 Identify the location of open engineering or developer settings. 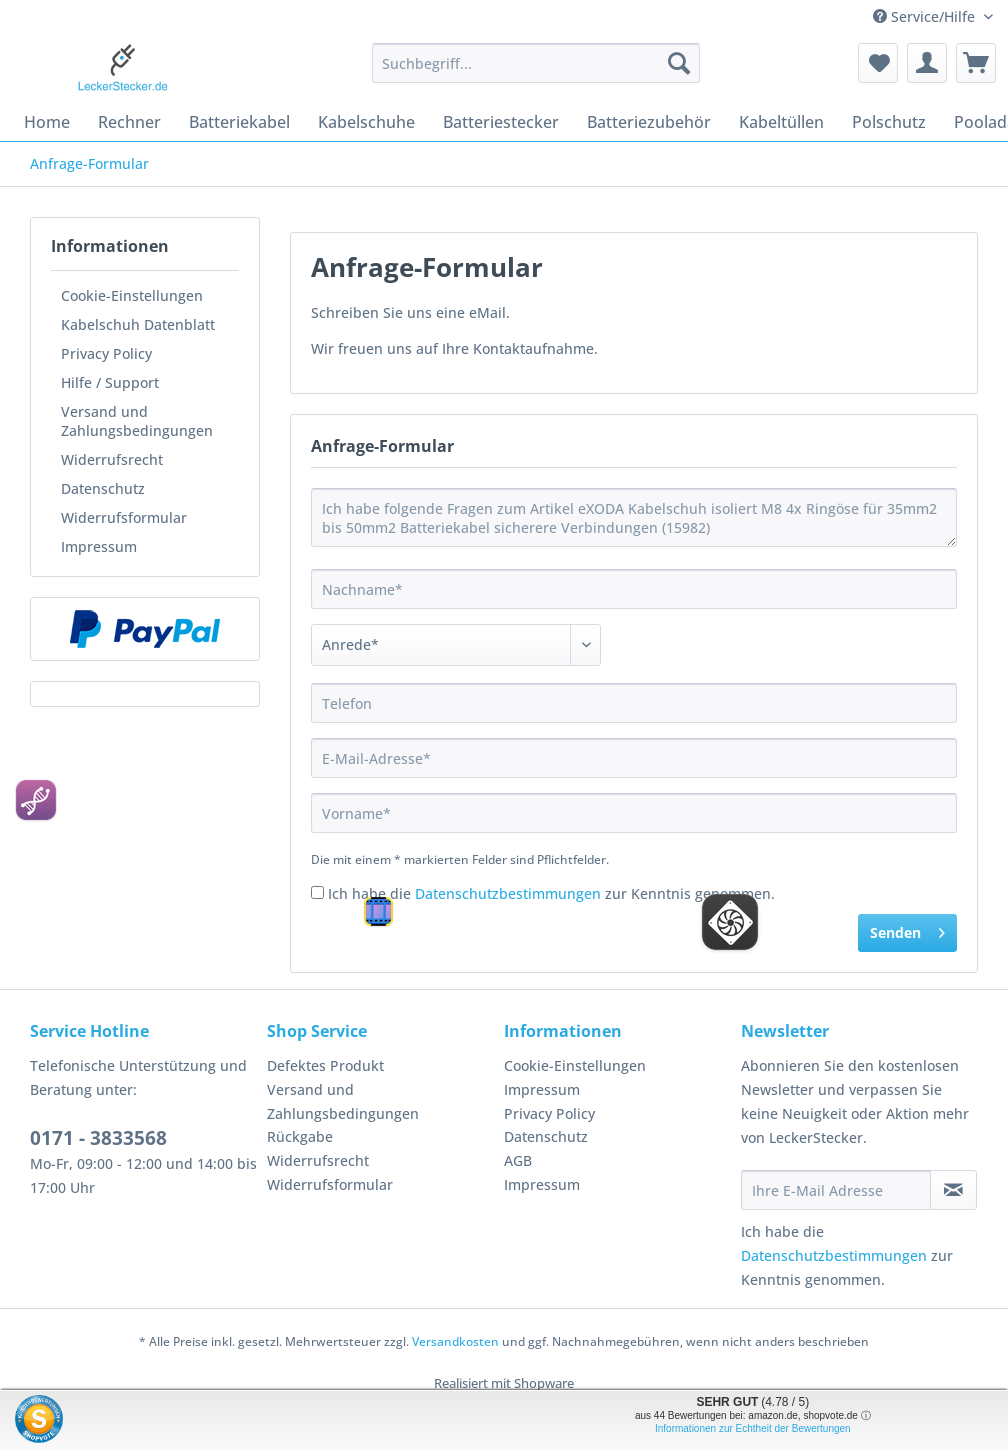
(730, 923).